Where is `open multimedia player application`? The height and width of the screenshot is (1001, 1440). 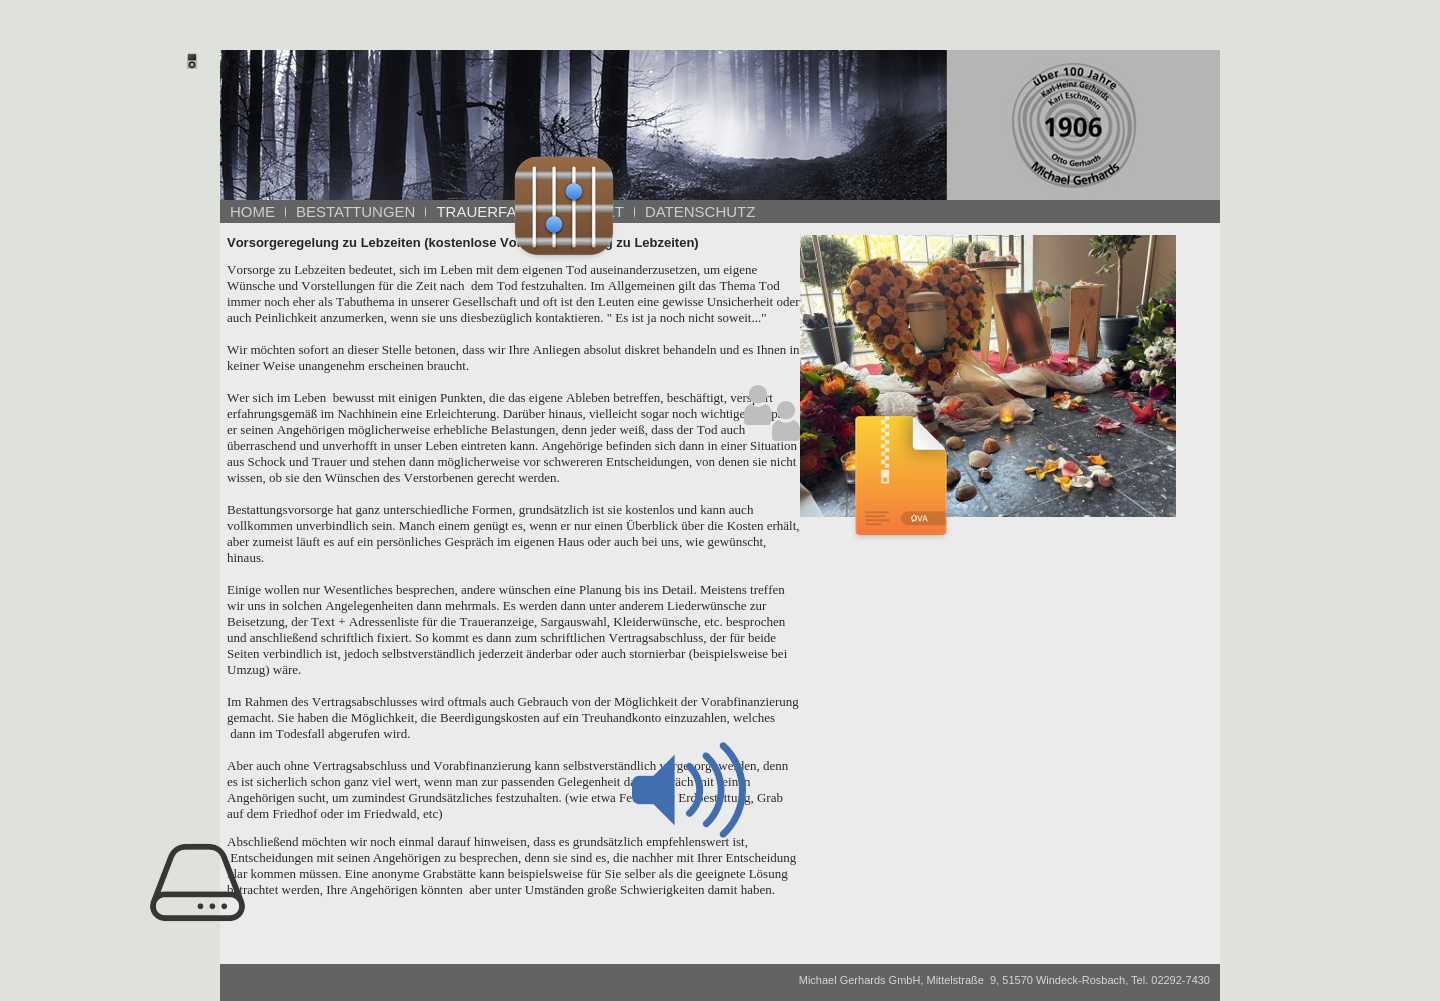
open multimedia player application is located at coordinates (192, 61).